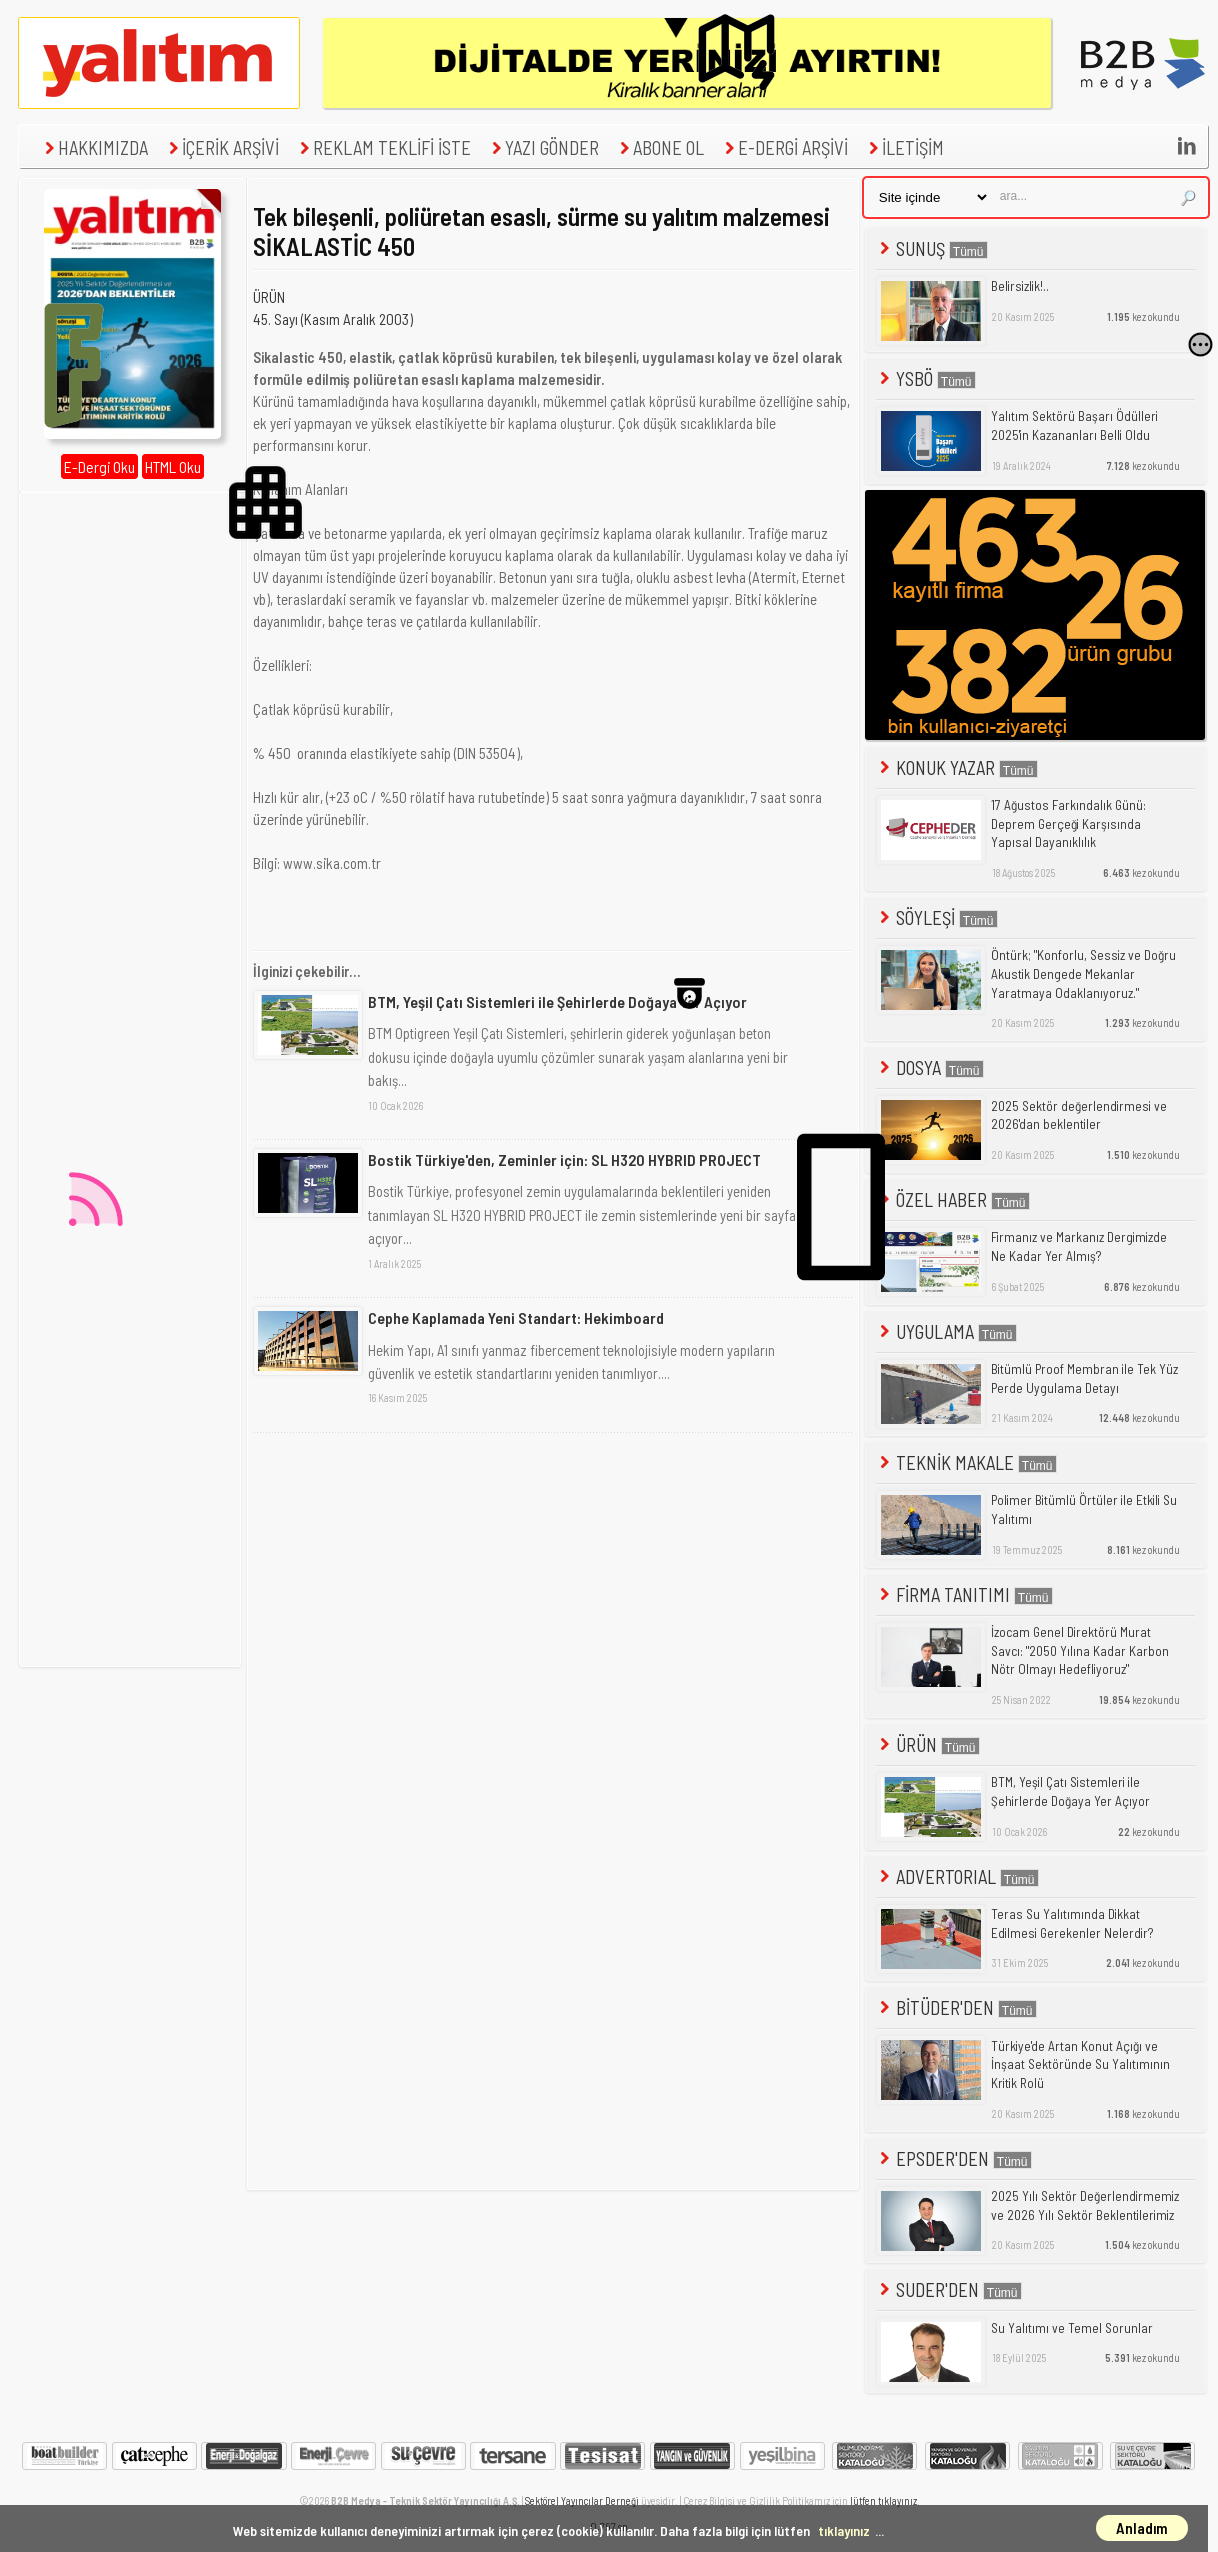  Describe the element at coordinates (736, 48) in the screenshot. I see `find nearby charging stations` at that location.